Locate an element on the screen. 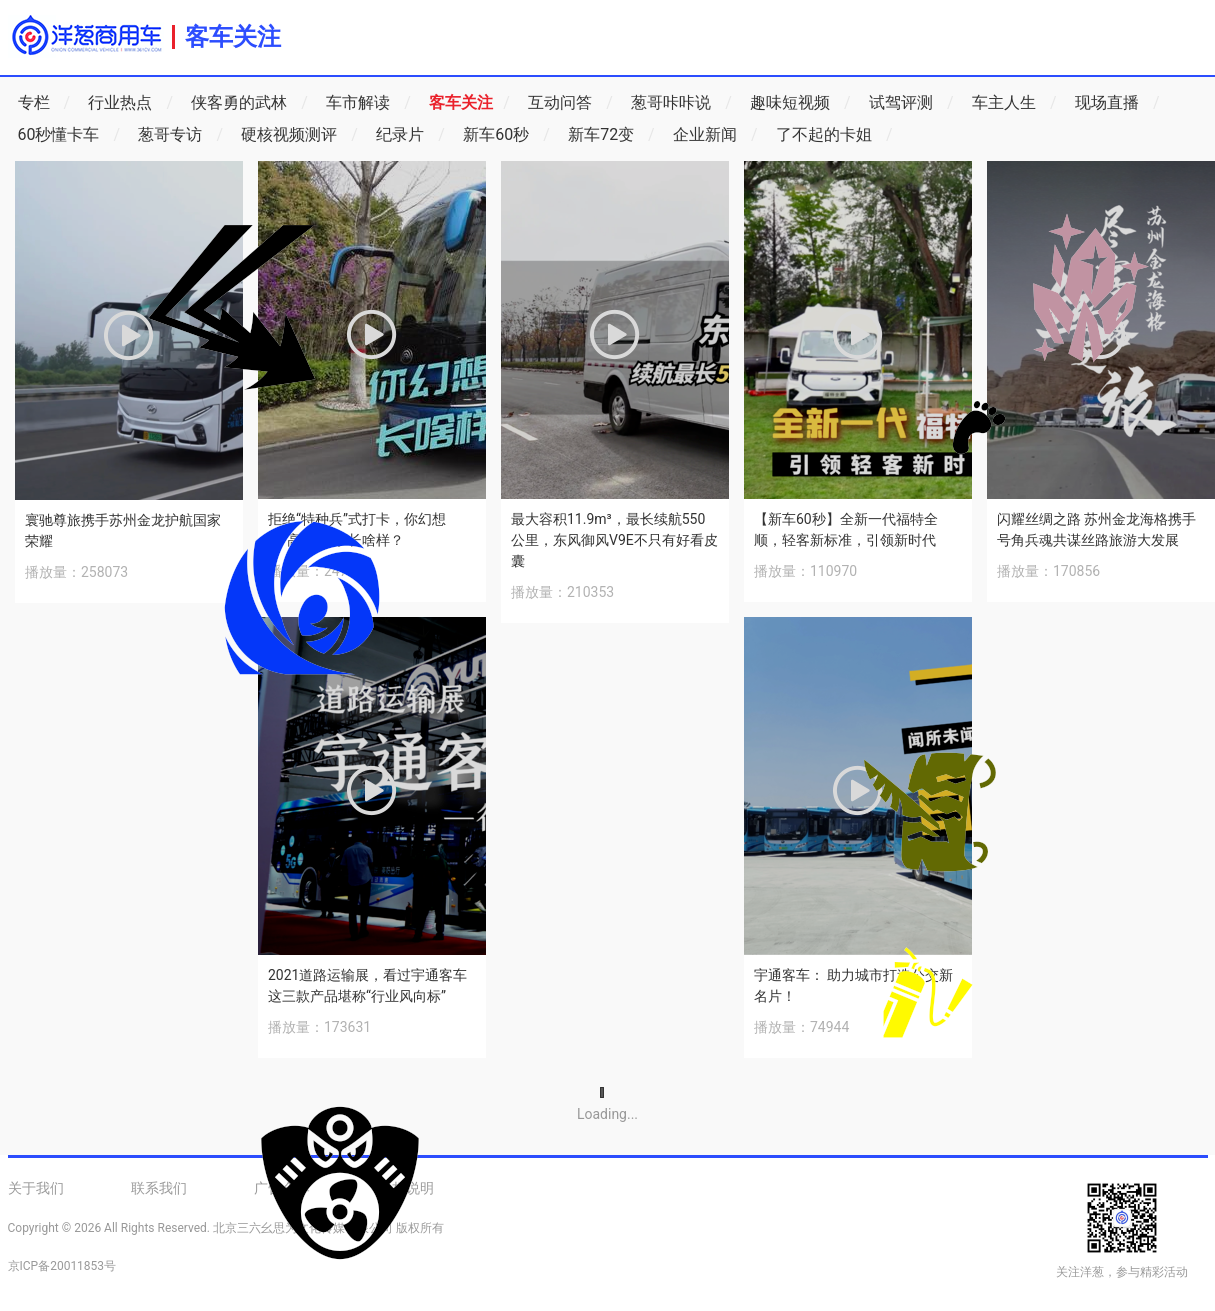 This screenshot has width=1215, height=1311. track steps or walking activity is located at coordinates (978, 427).